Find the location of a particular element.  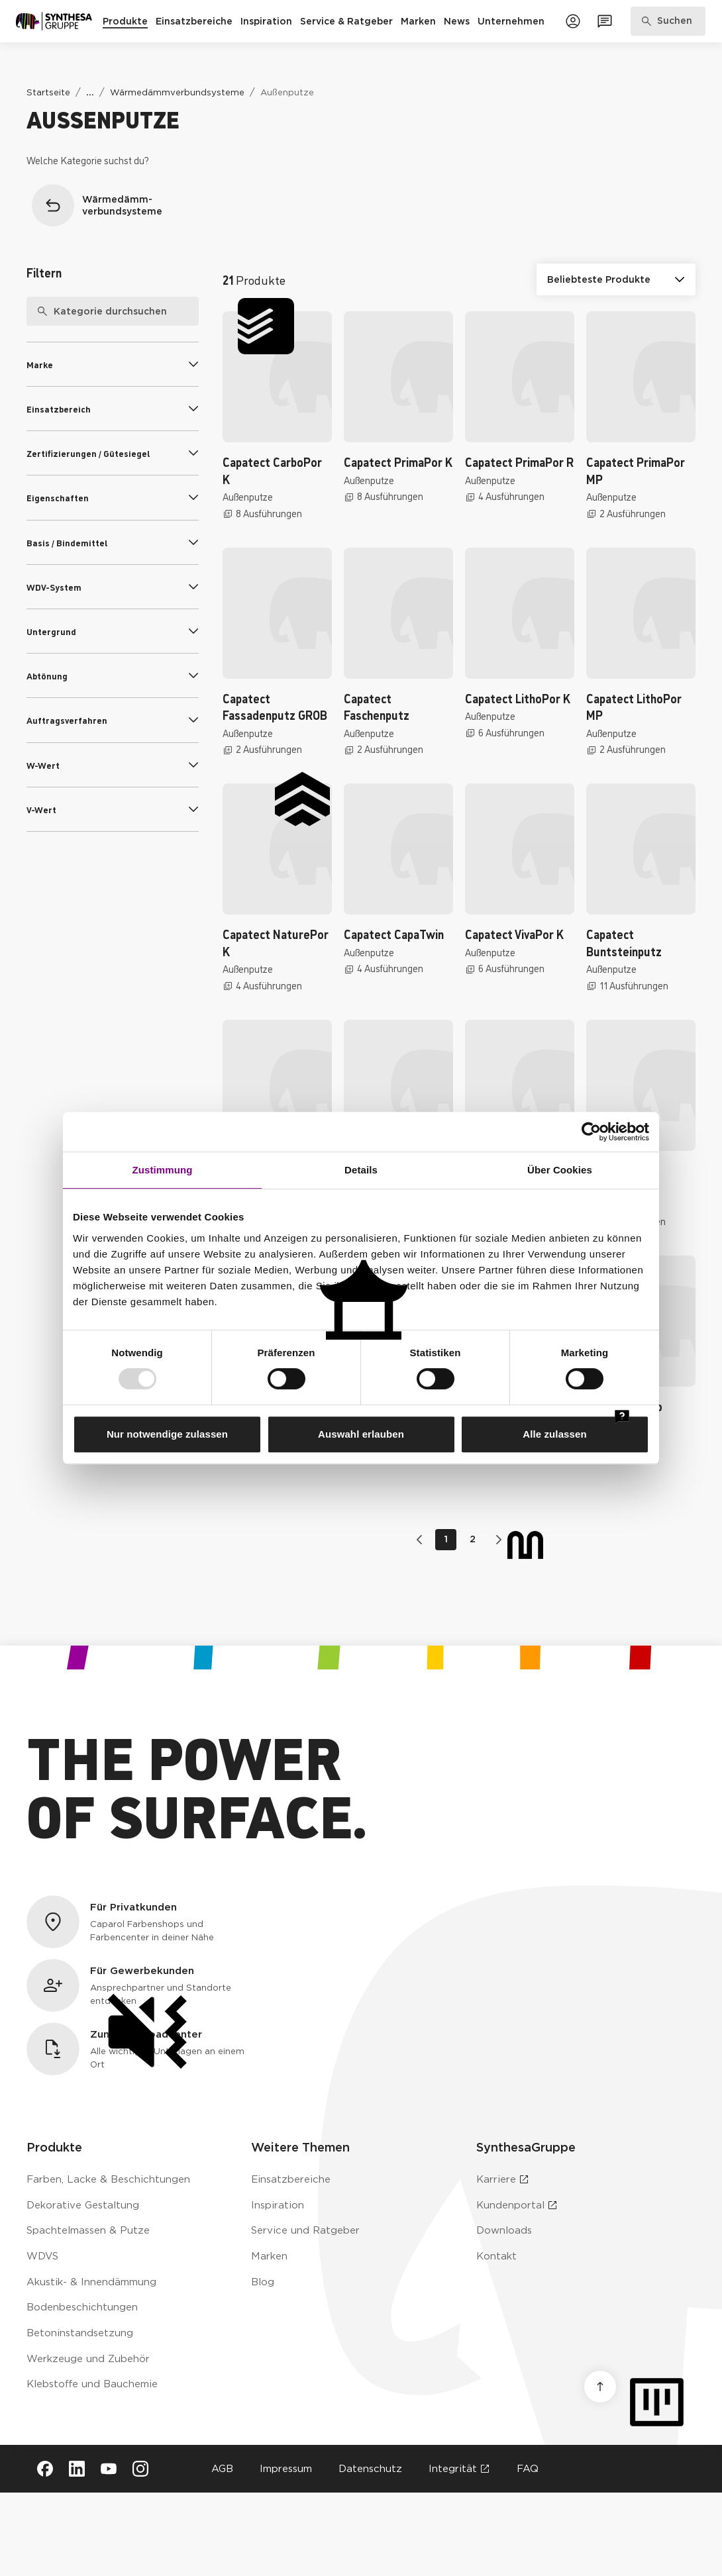

open mural collaborative workspace app is located at coordinates (525, 1545).